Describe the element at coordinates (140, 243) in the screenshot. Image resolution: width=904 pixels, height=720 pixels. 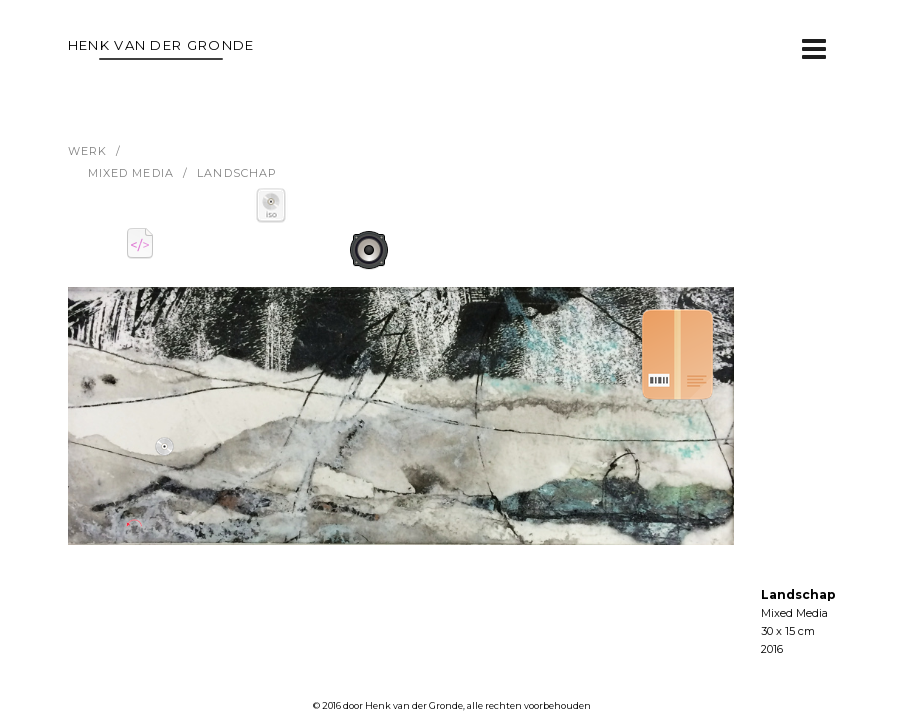
I see `an XML document file` at that location.